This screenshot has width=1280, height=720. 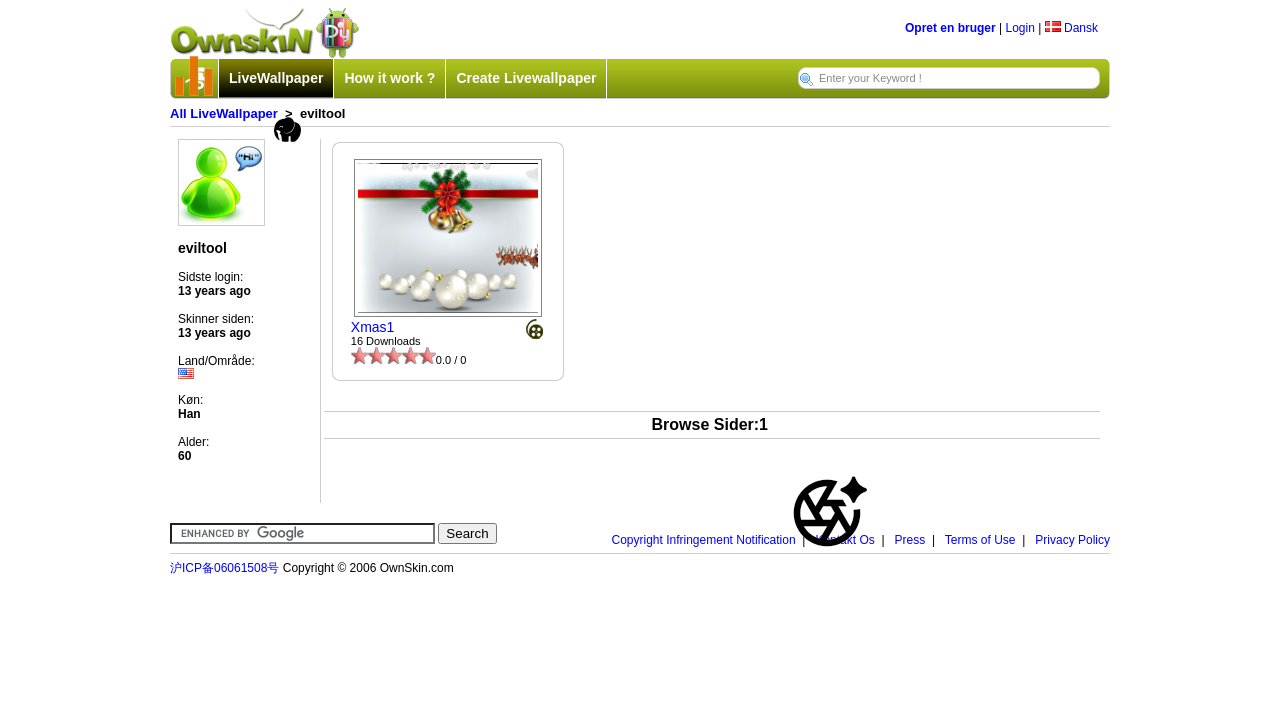 What do you see at coordinates (287, 129) in the screenshot?
I see `open laragon local development environment` at bounding box center [287, 129].